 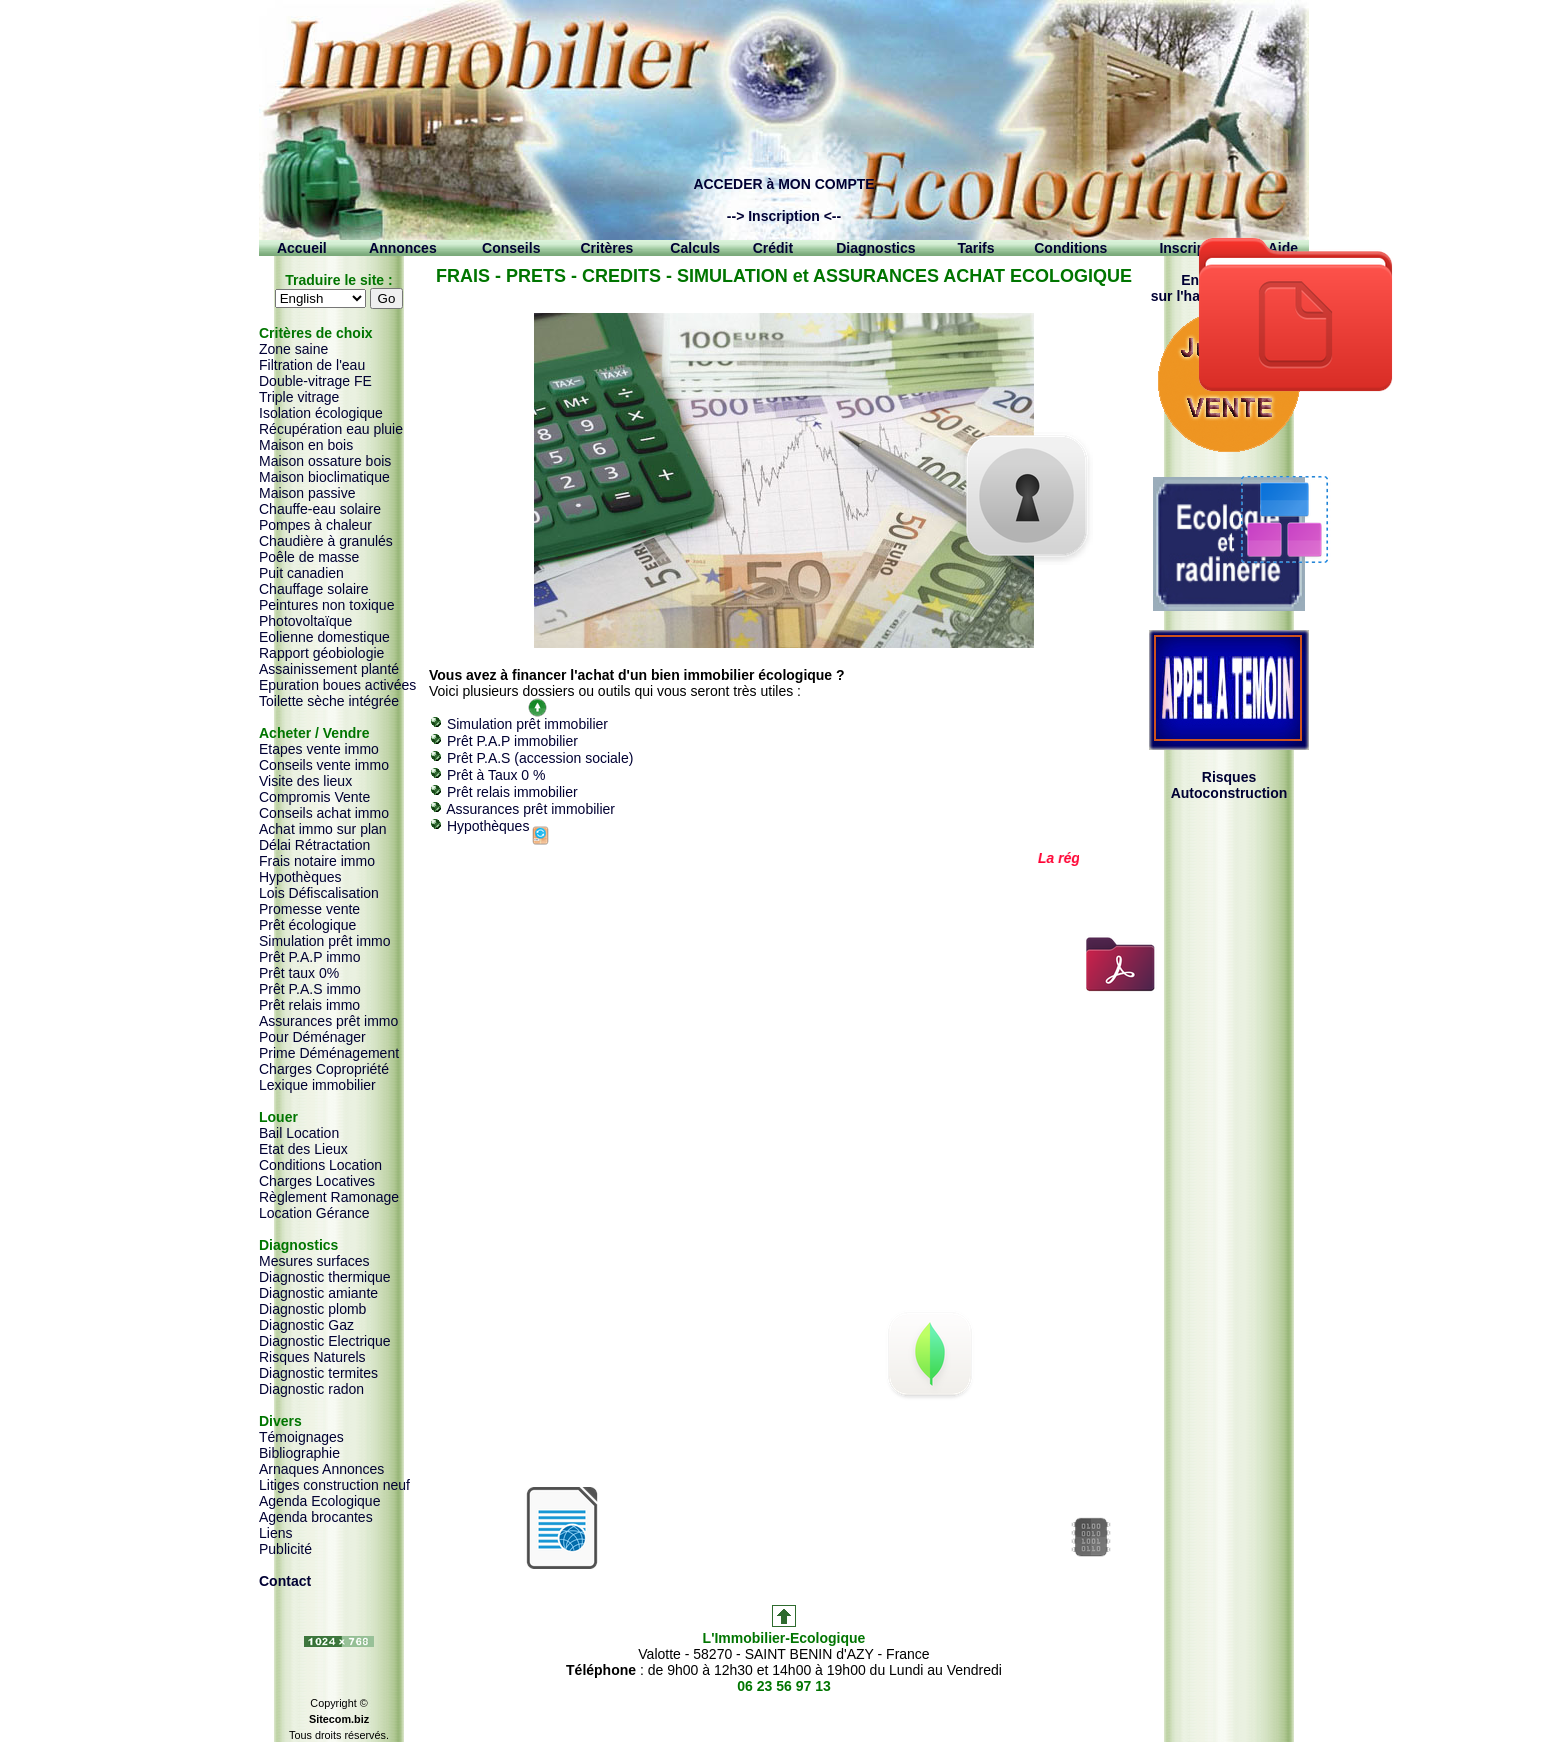 I want to click on enter password to authenticate, so click(x=1026, y=498).